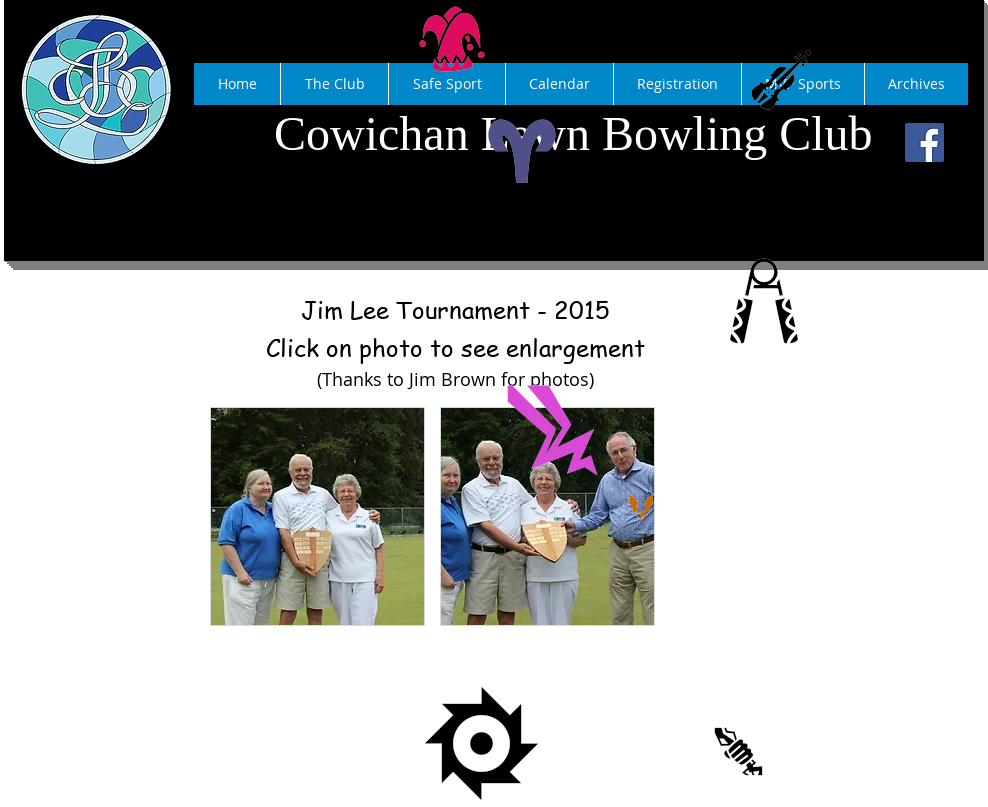  Describe the element at coordinates (481, 743) in the screenshot. I see `circular saw tool icon` at that location.